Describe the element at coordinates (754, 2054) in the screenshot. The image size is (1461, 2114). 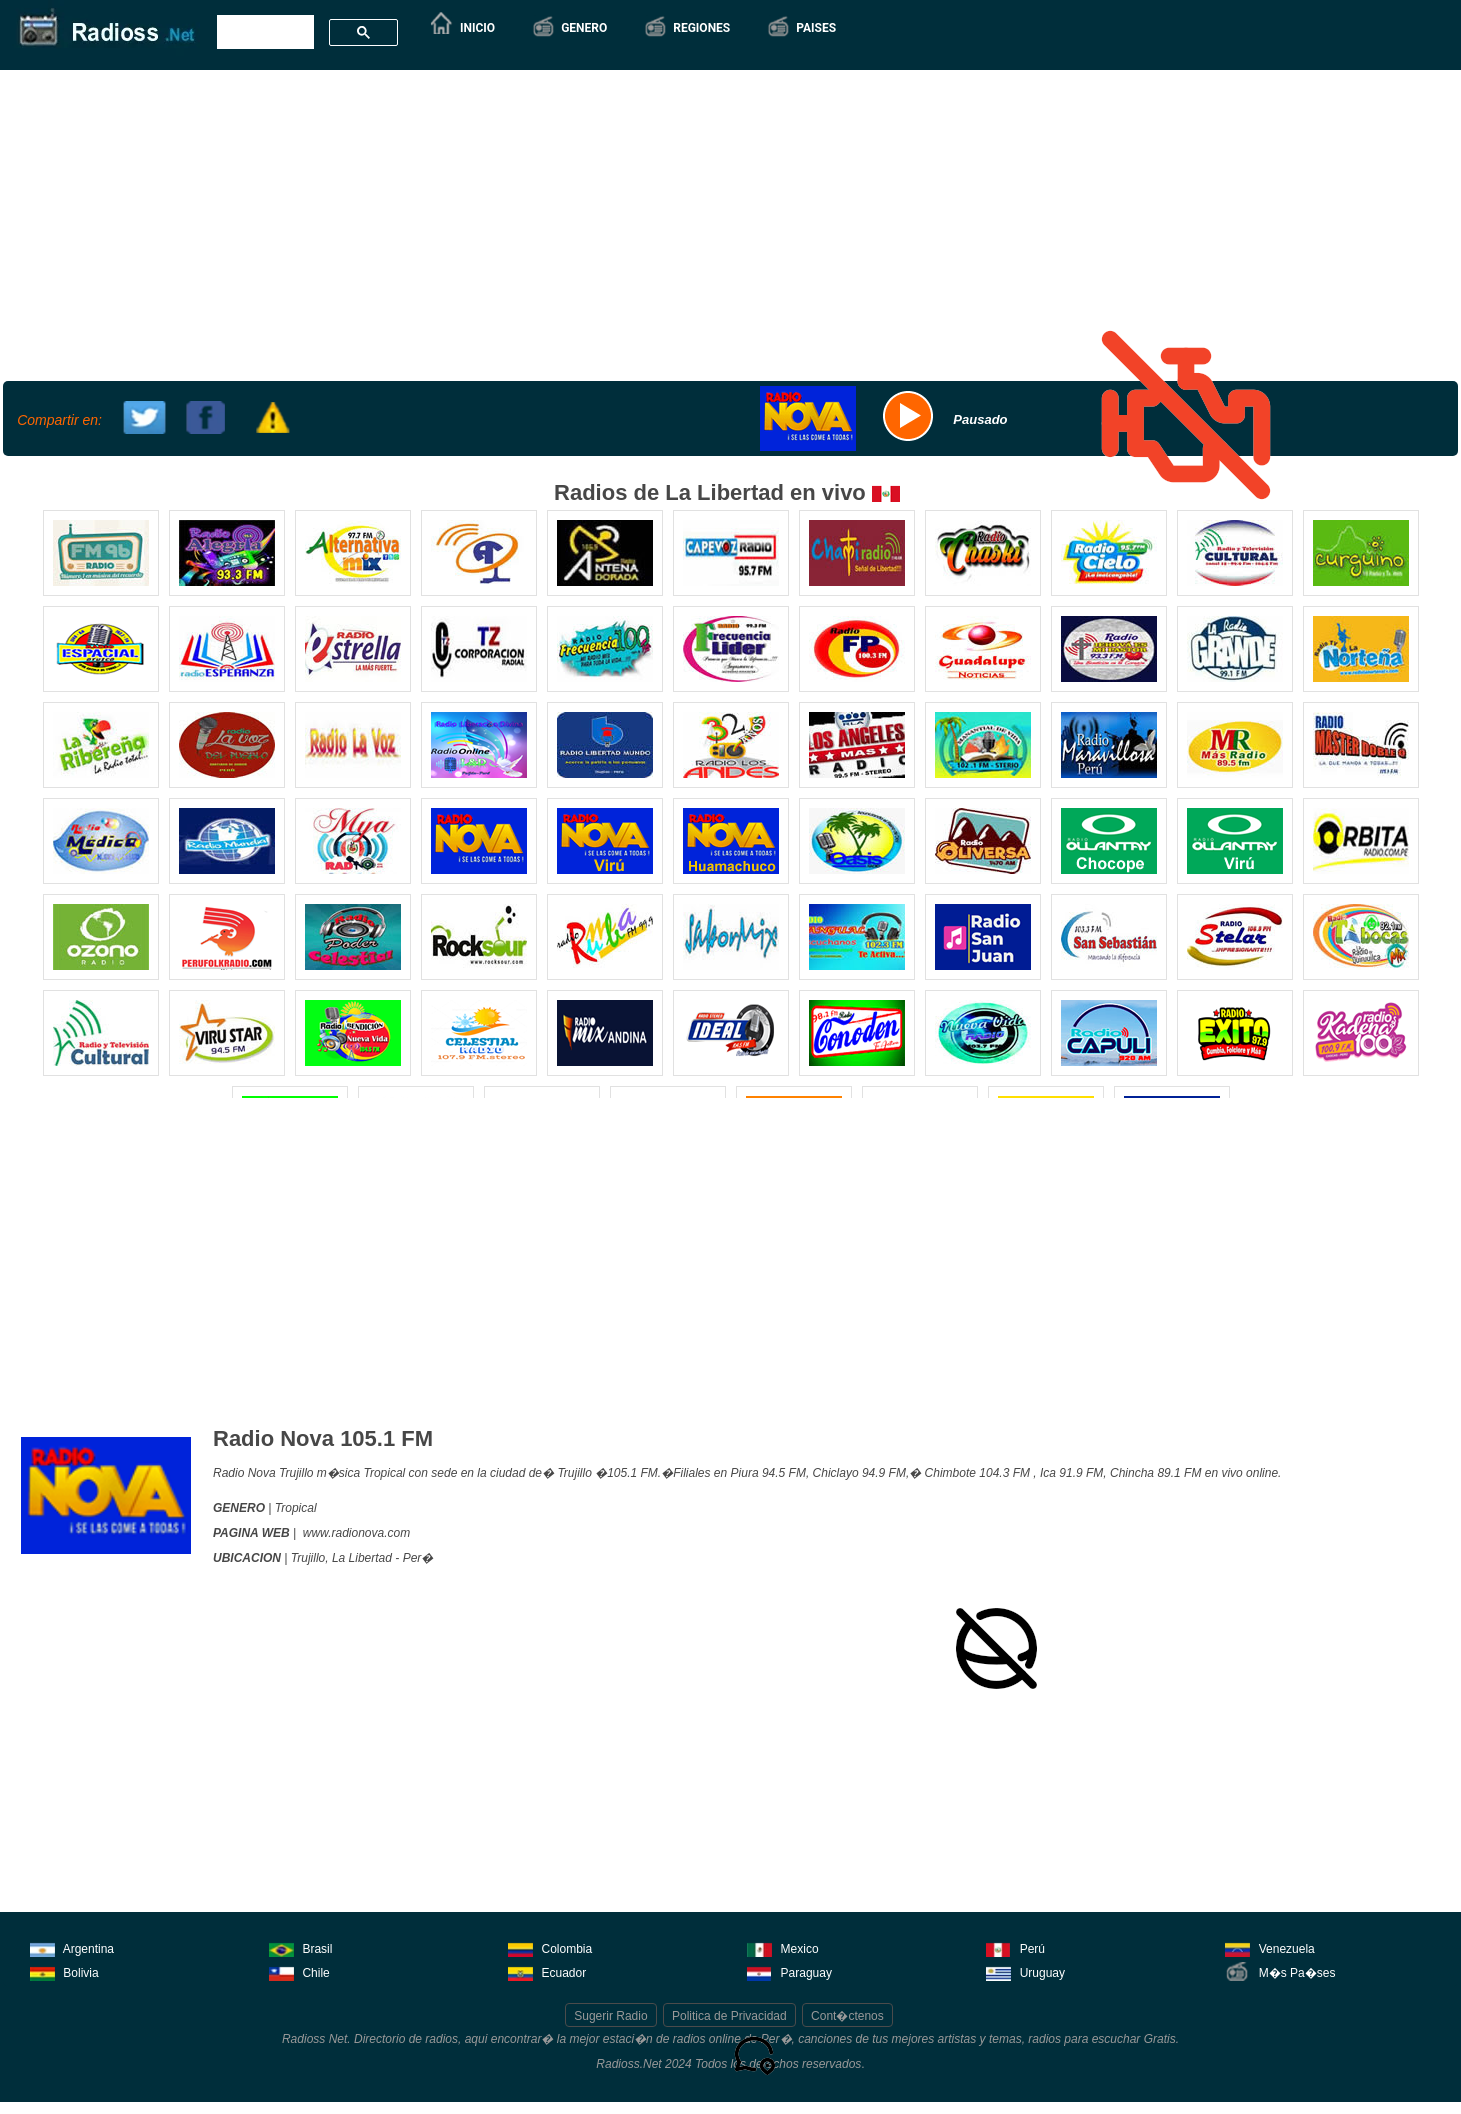
I see `pin a conversation to a location` at that location.